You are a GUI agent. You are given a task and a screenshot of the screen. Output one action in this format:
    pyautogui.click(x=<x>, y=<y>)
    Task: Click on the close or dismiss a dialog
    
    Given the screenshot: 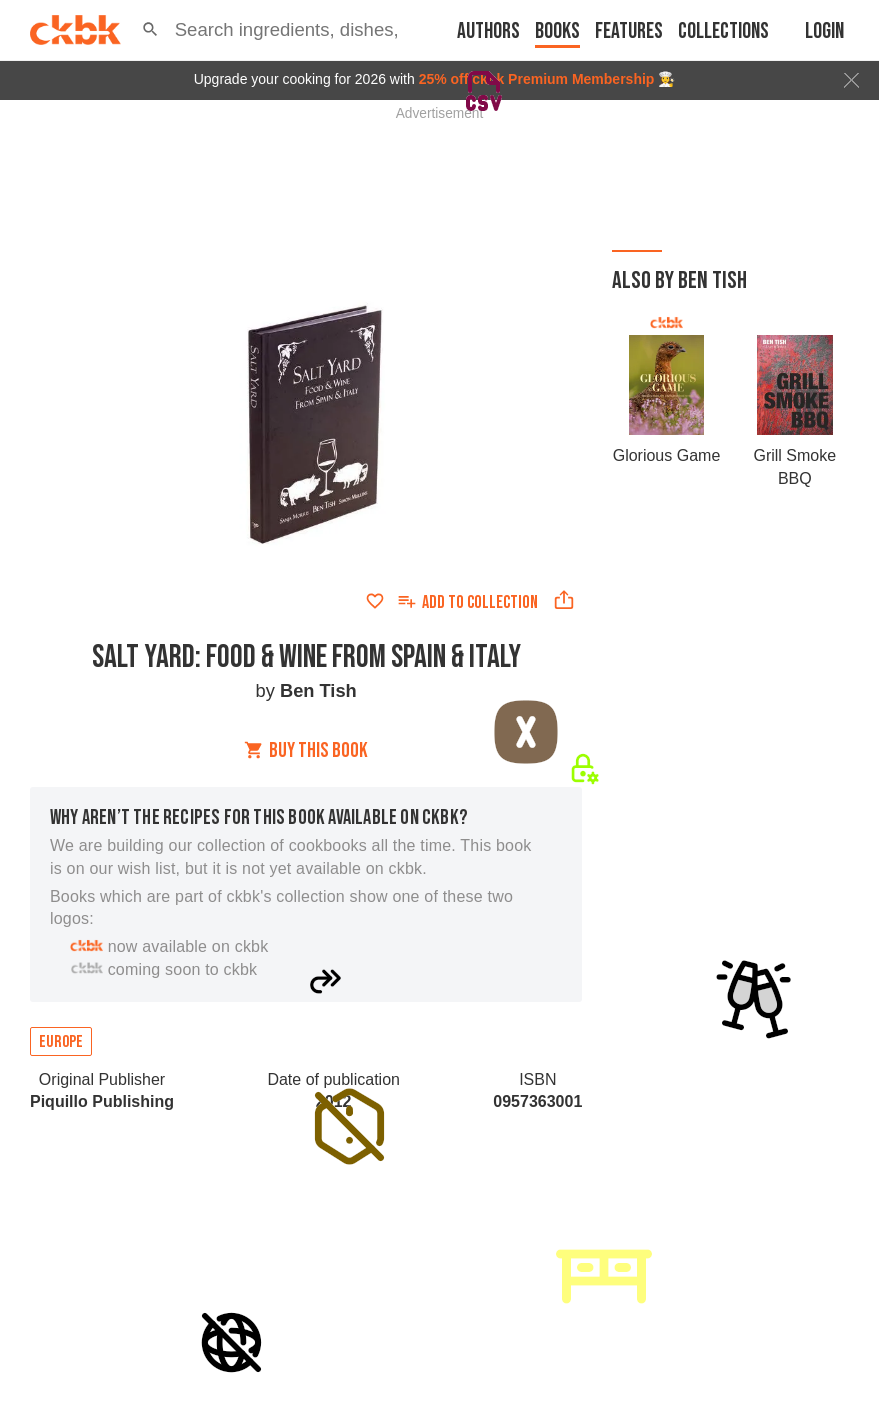 What is the action you would take?
    pyautogui.click(x=526, y=732)
    